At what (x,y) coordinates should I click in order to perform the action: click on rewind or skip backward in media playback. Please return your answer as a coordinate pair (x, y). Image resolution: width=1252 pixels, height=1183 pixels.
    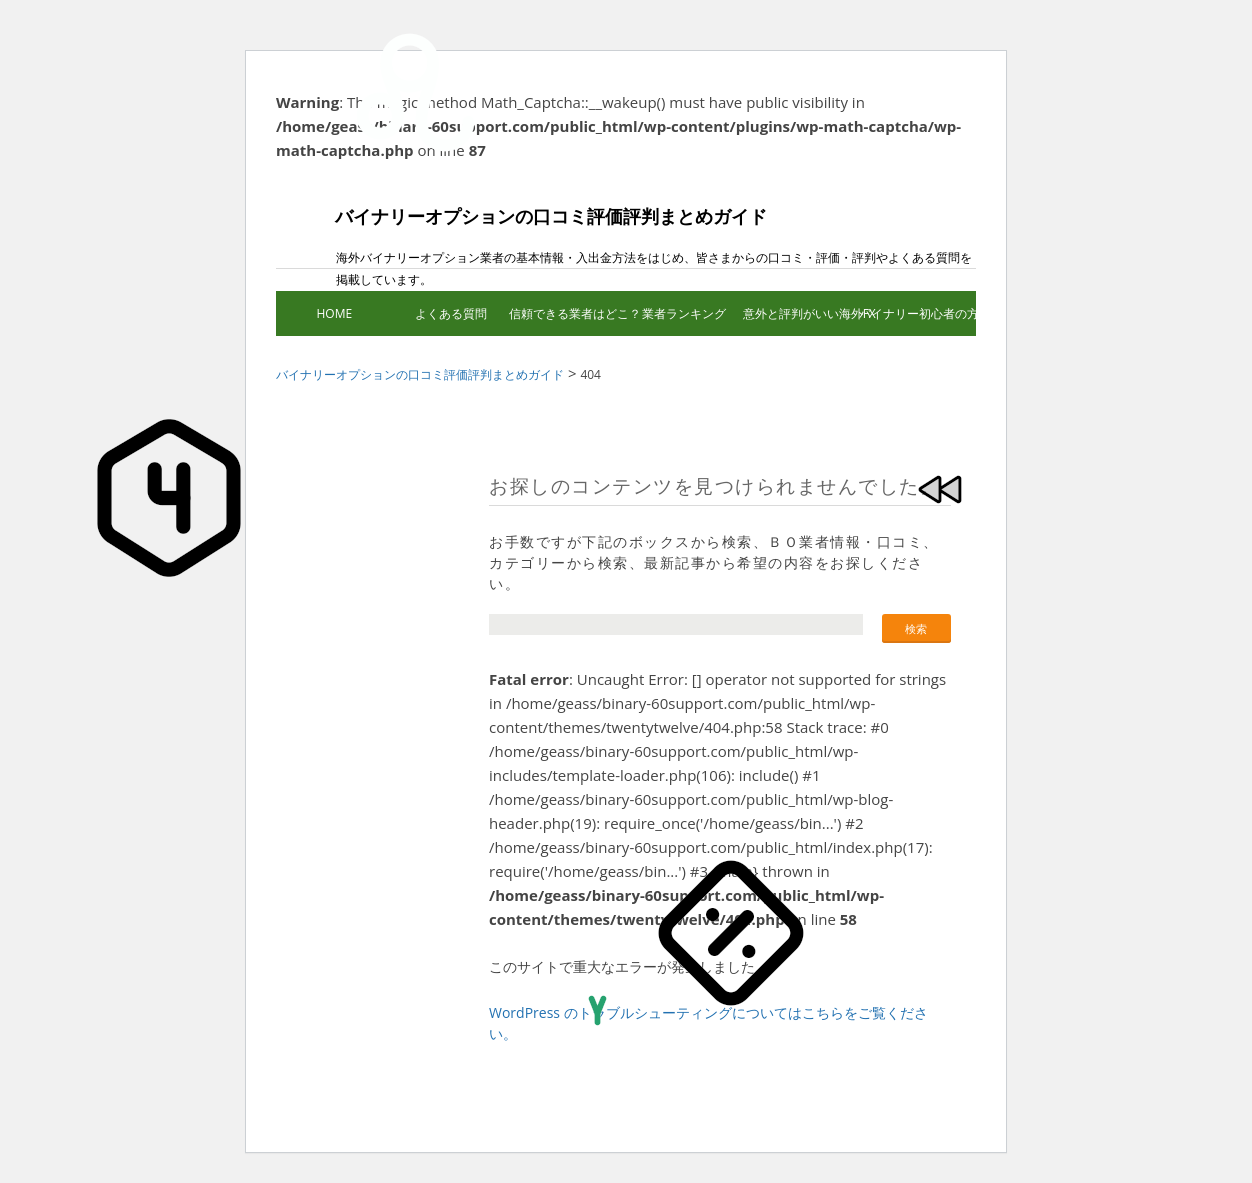
    Looking at the image, I should click on (941, 489).